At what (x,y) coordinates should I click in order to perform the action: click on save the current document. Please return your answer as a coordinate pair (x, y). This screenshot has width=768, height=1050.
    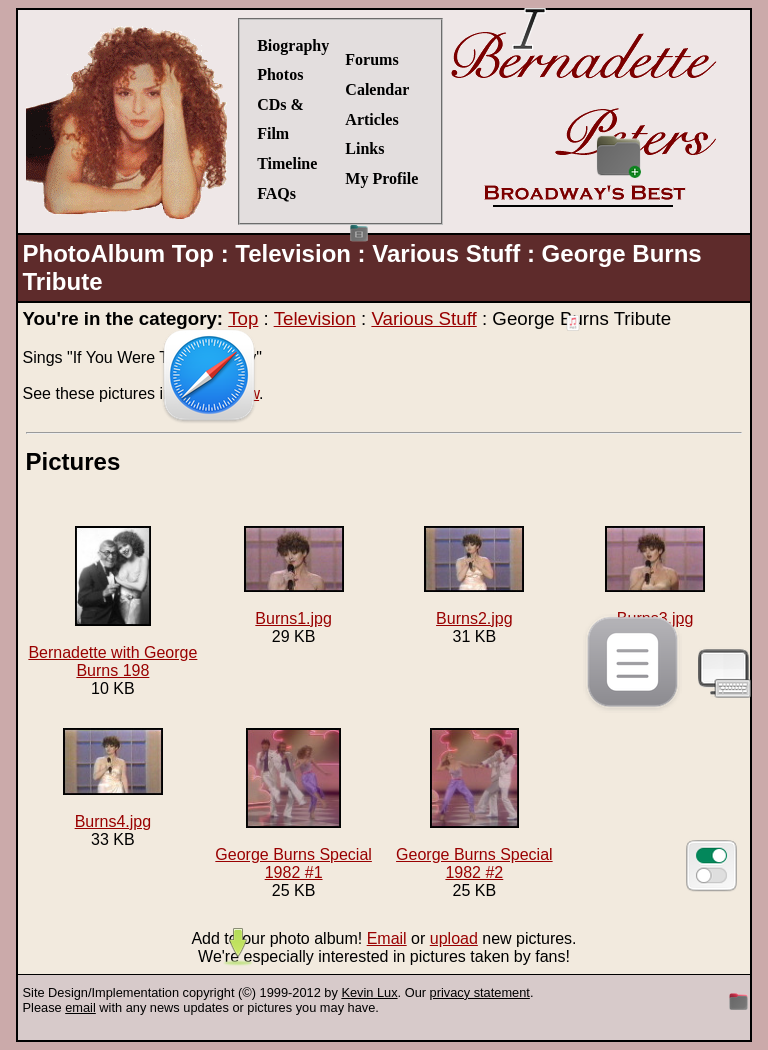
    Looking at the image, I should click on (238, 943).